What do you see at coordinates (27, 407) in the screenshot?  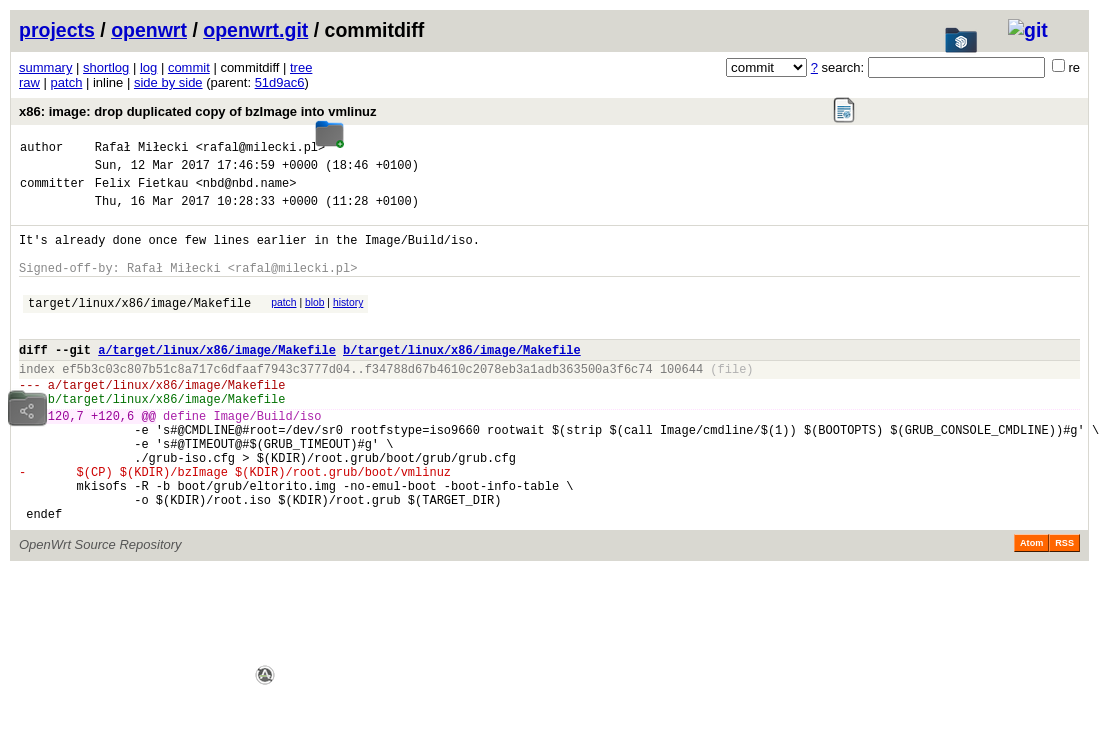 I see `open your public shared folder` at bounding box center [27, 407].